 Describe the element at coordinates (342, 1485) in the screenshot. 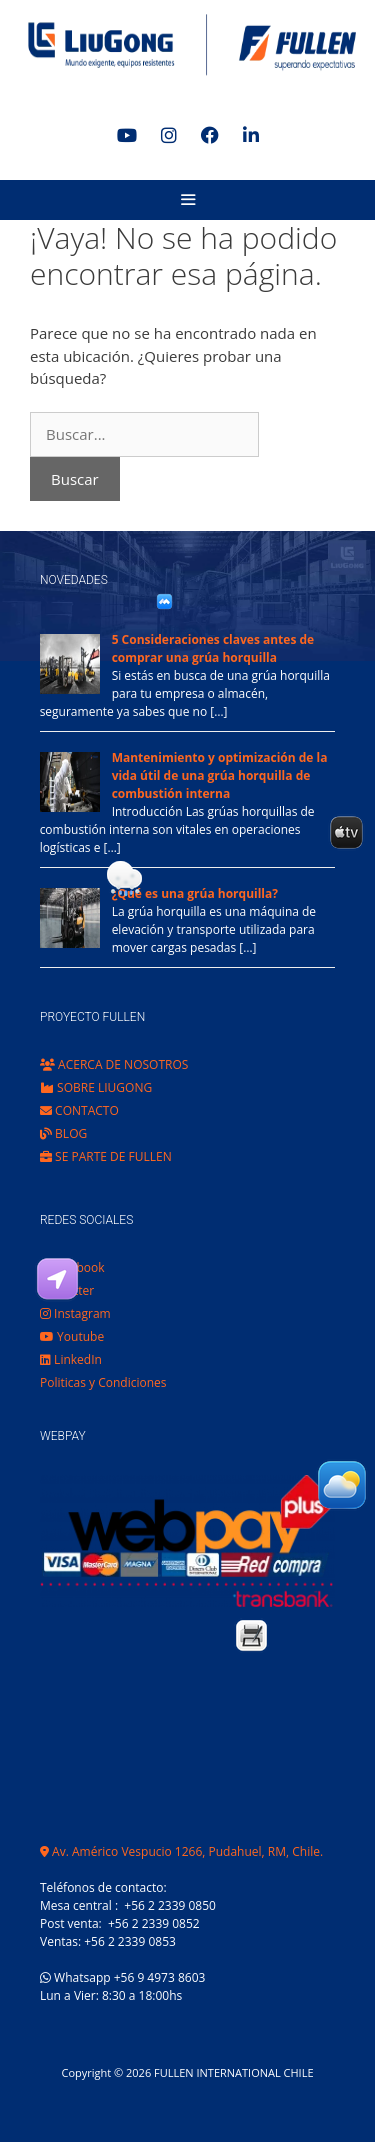

I see `open the weather app` at that location.